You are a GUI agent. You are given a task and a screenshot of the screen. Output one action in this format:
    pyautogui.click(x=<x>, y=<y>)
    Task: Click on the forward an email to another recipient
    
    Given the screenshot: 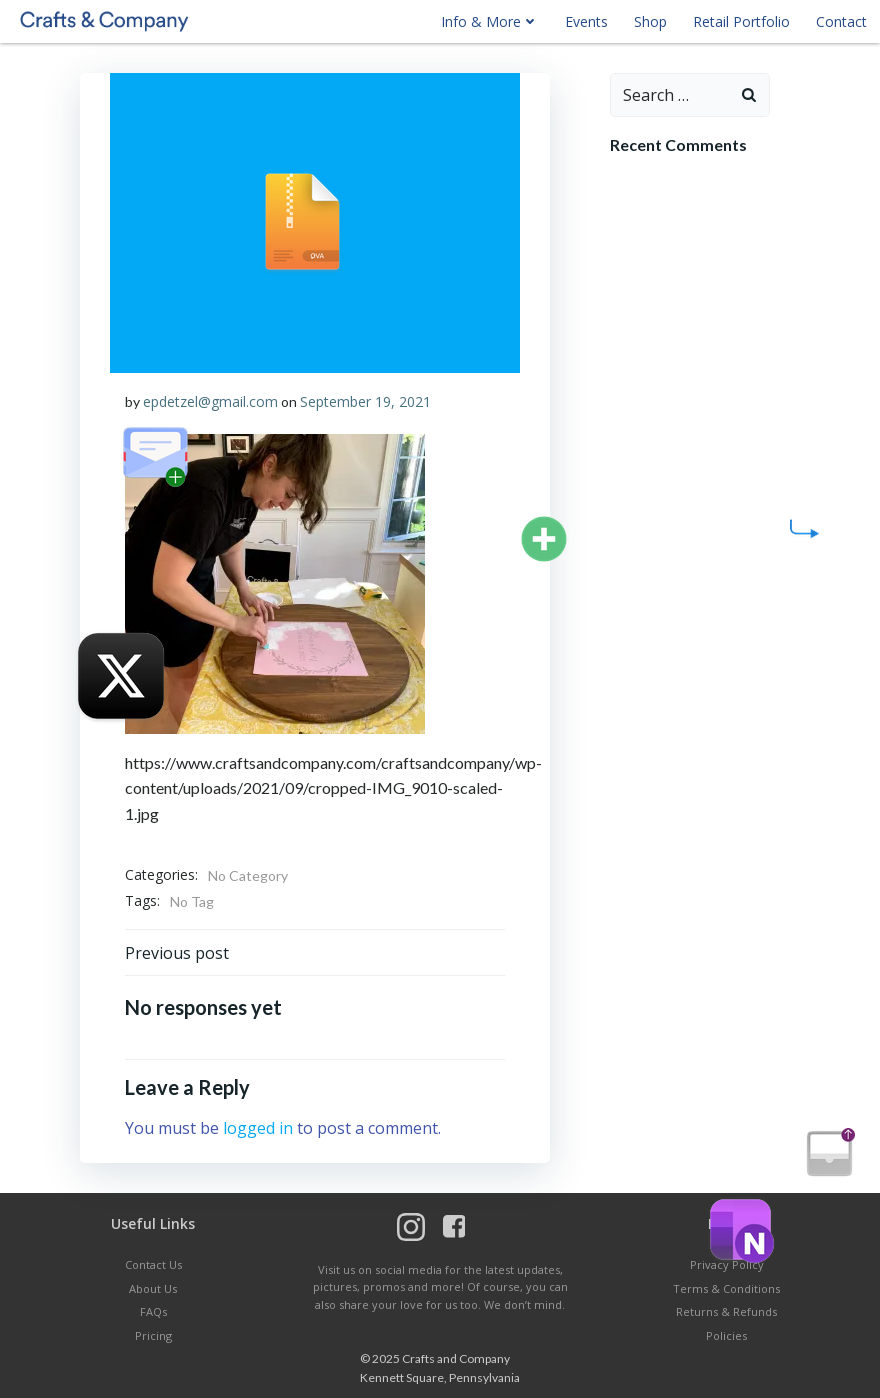 What is the action you would take?
    pyautogui.click(x=805, y=527)
    